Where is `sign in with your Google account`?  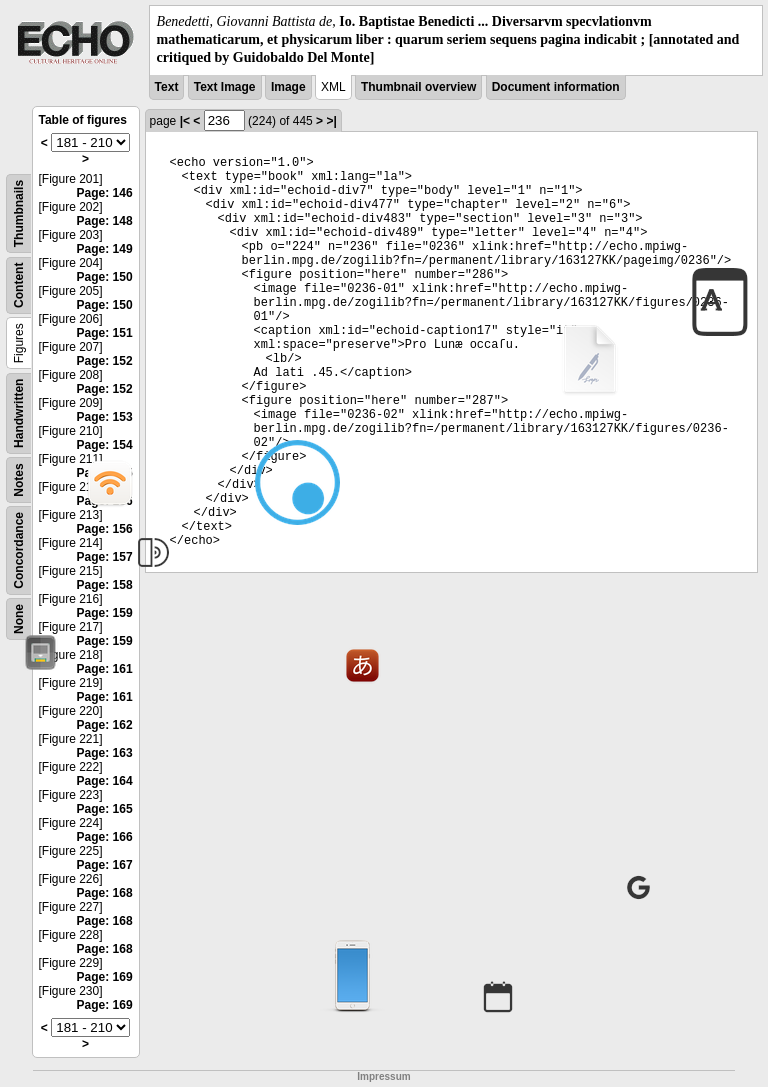
sign in with your Google account is located at coordinates (638, 887).